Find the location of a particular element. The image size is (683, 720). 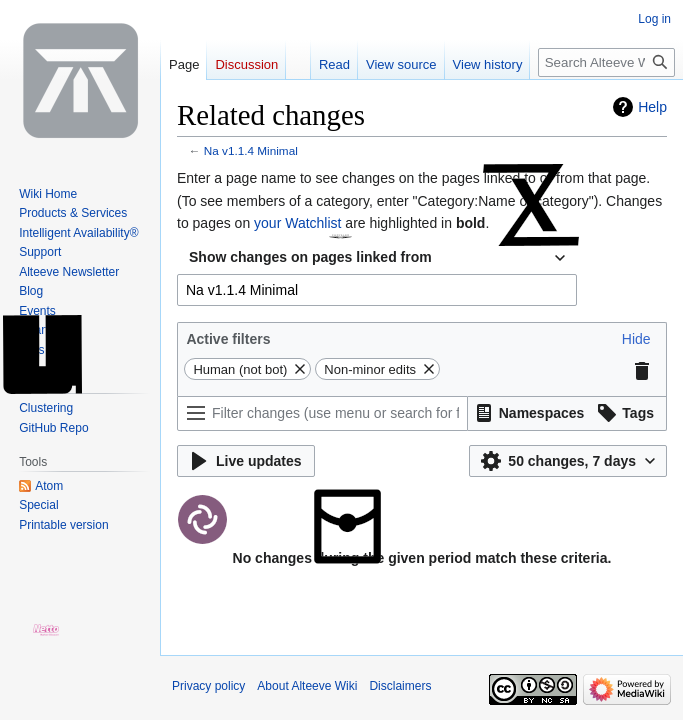

open Element messaging app is located at coordinates (202, 519).